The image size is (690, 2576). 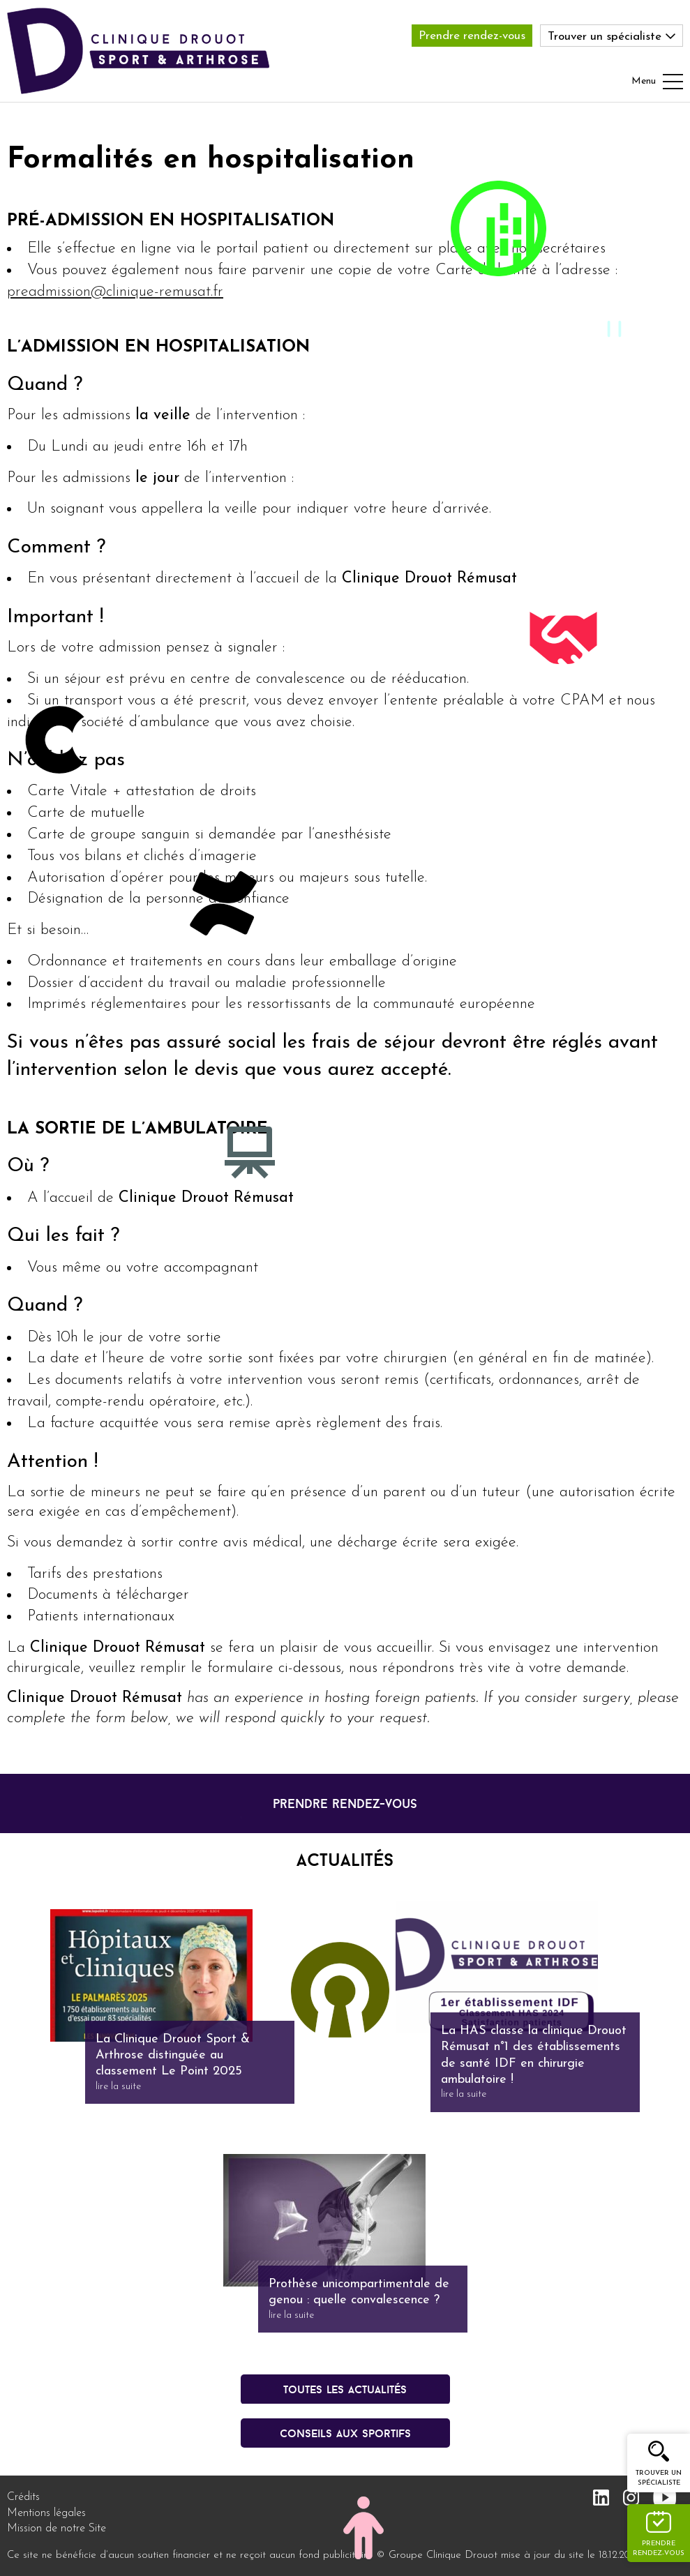 What do you see at coordinates (223, 903) in the screenshot?
I see `open Confluence workspace` at bounding box center [223, 903].